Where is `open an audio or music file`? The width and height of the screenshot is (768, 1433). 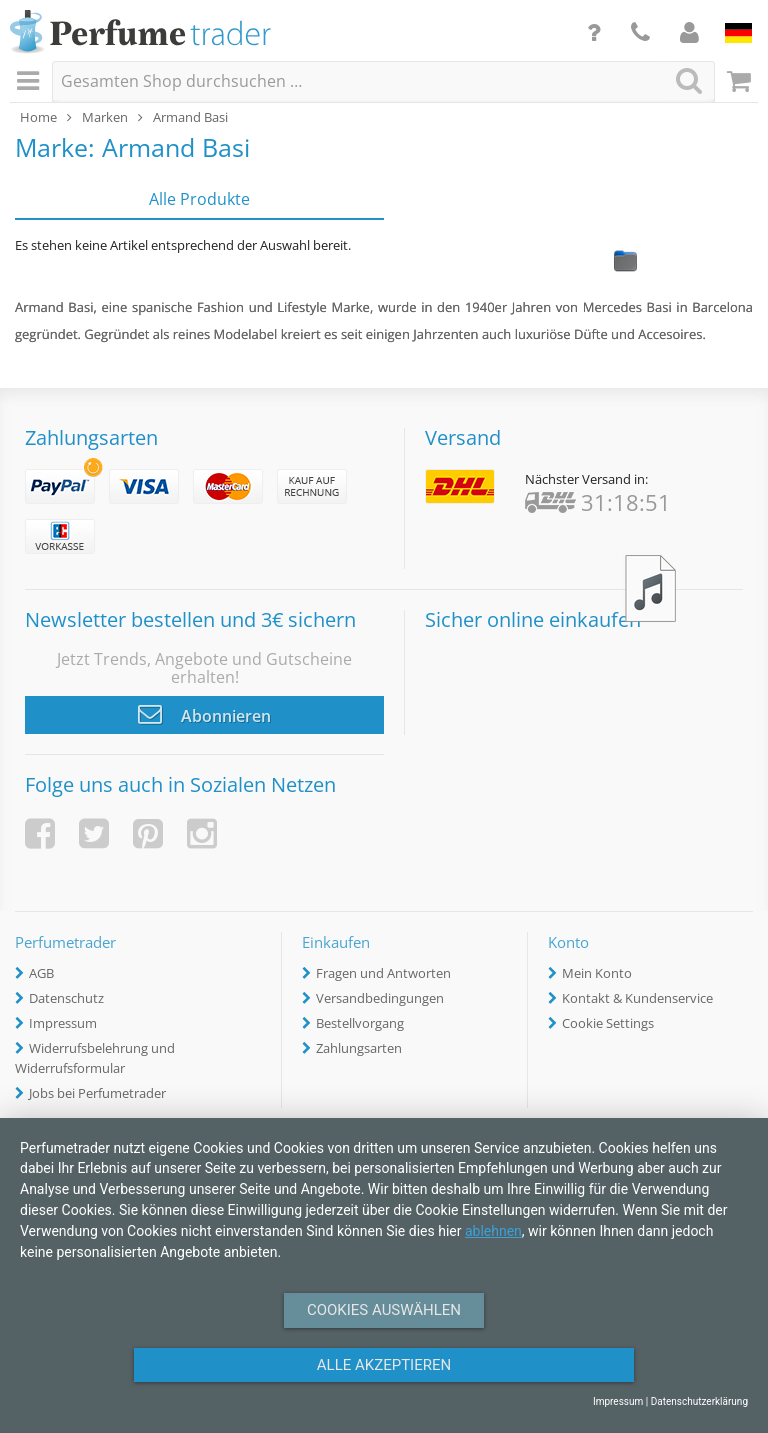 open an audio or music file is located at coordinates (650, 588).